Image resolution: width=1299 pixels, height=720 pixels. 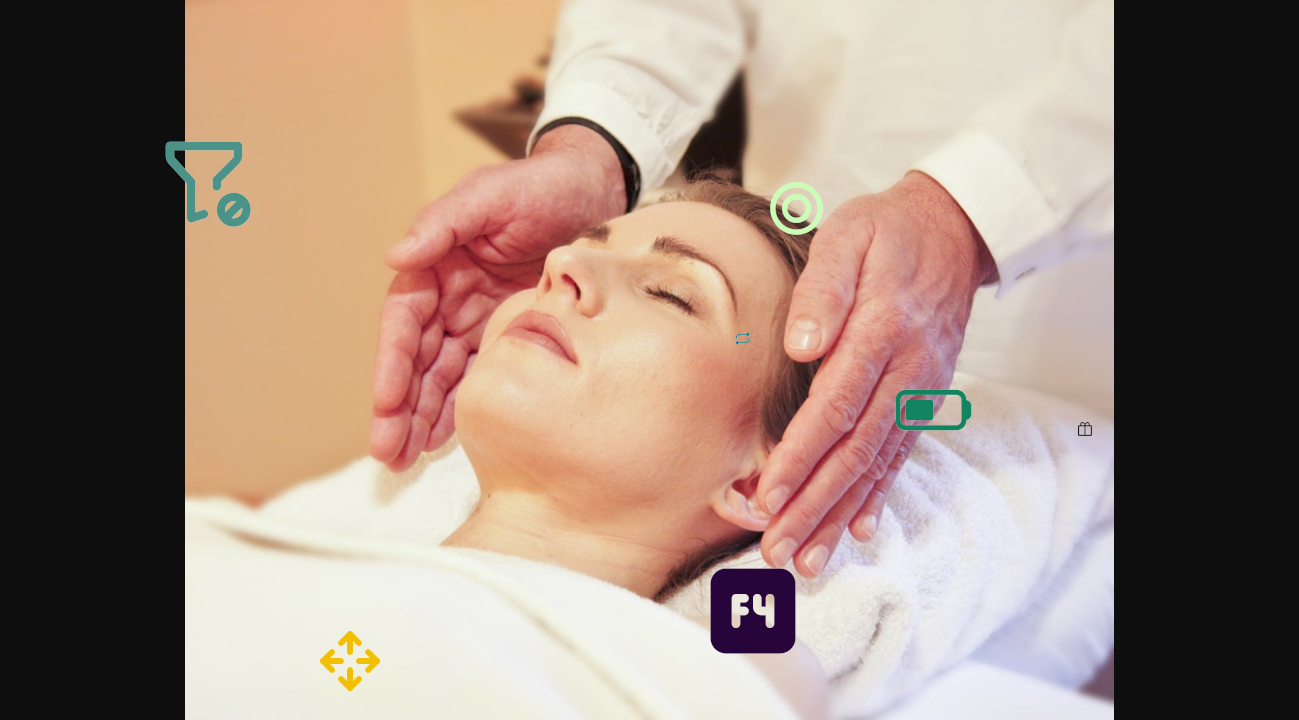 I want to click on keyboard shortcut indicator for F4 function key, so click(x=753, y=611).